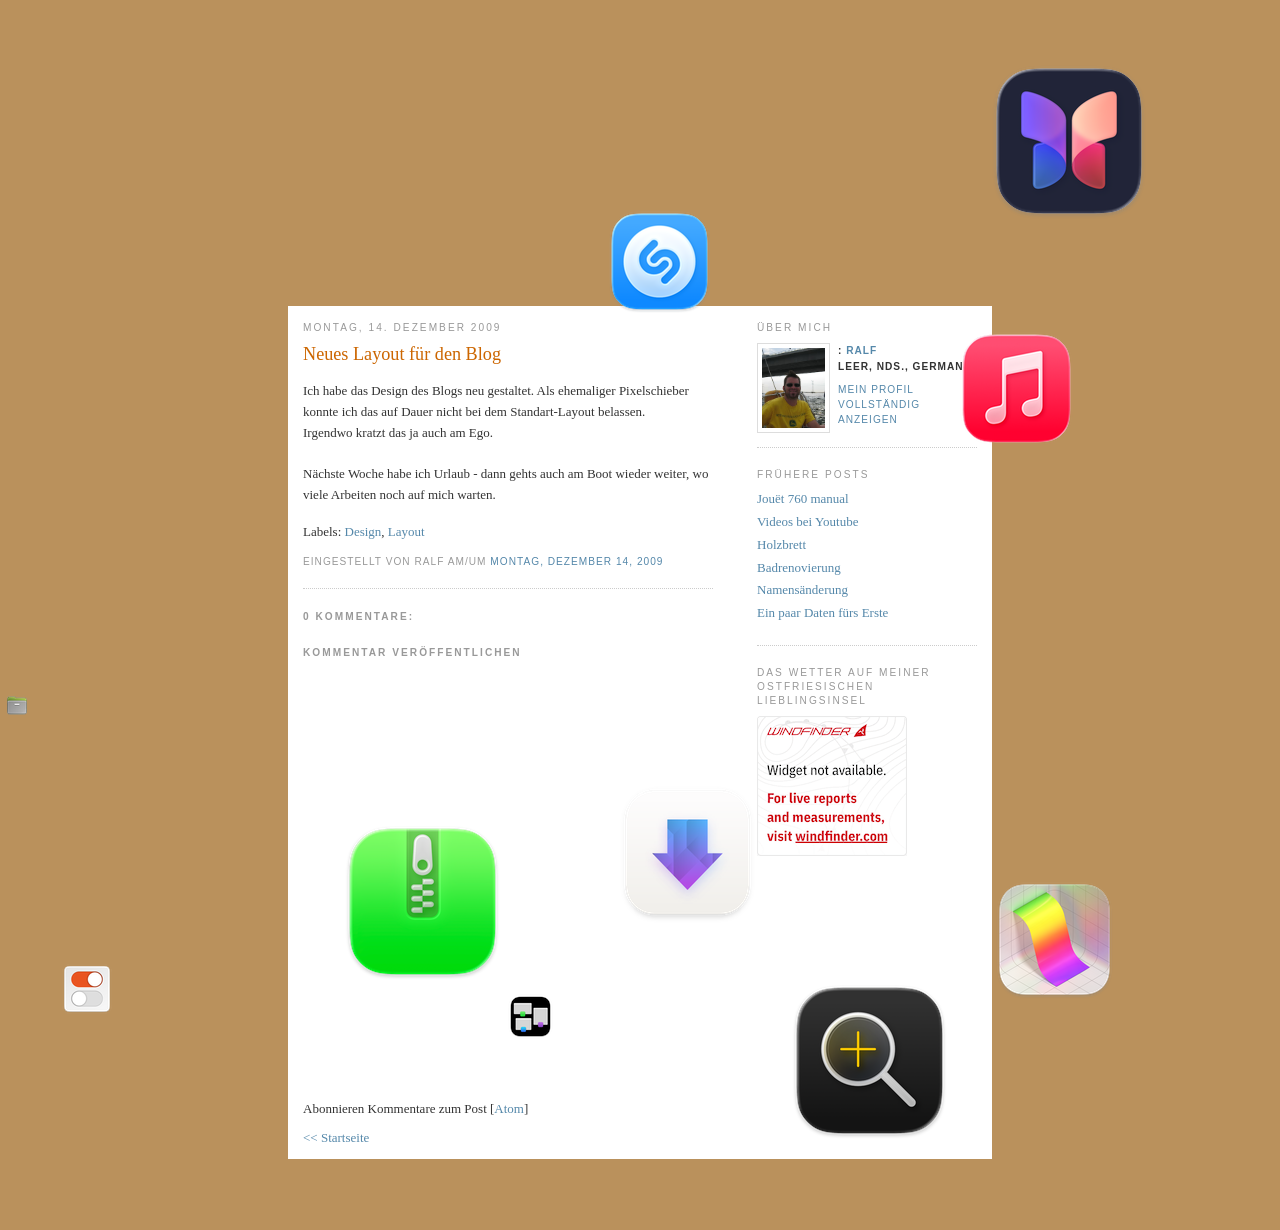 The height and width of the screenshot is (1230, 1280). Describe the element at coordinates (1016, 388) in the screenshot. I see `open Apple Music app` at that location.